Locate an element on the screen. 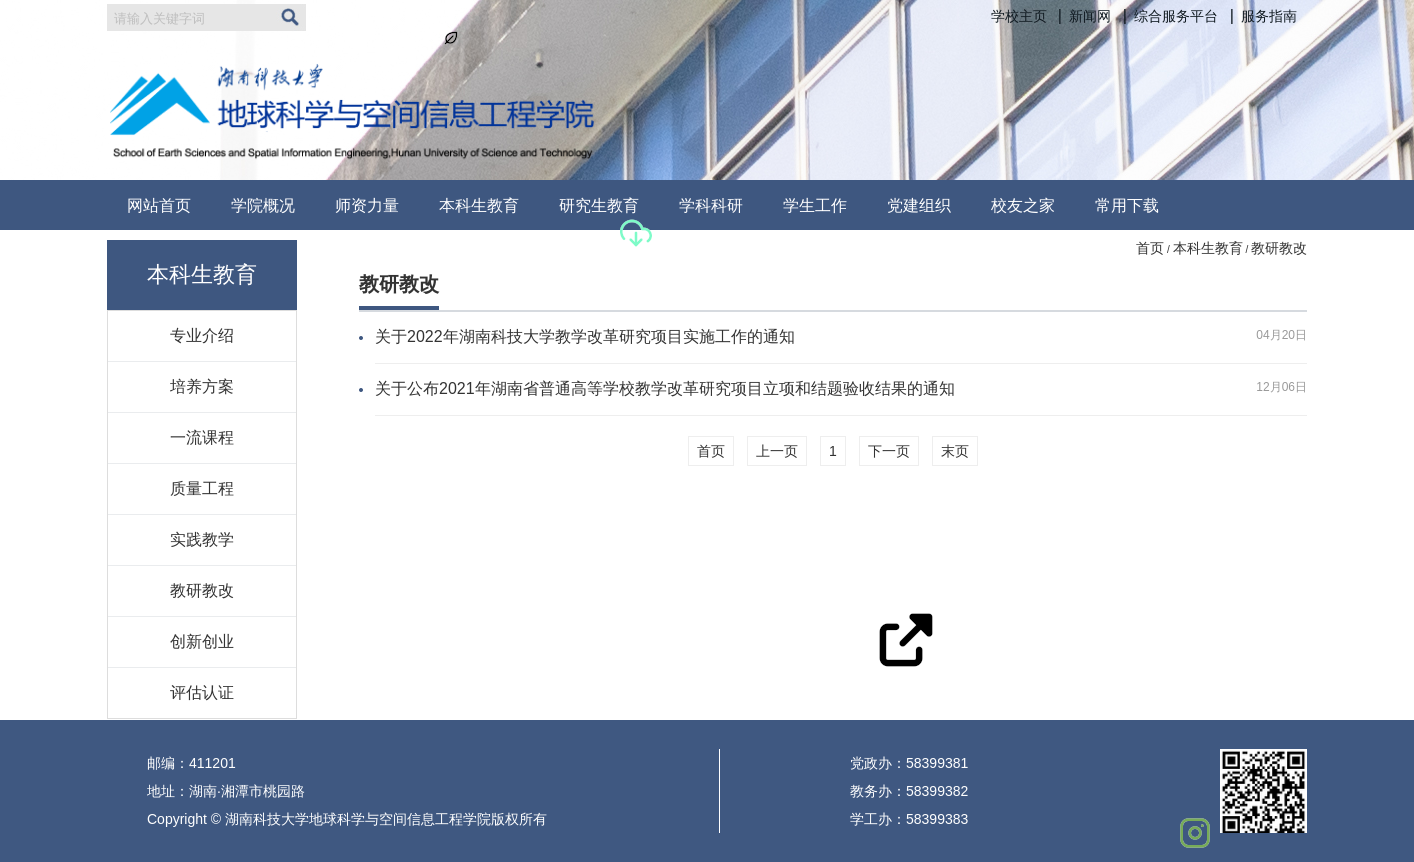  indicates eco-friendly or sustainable option is located at coordinates (451, 38).